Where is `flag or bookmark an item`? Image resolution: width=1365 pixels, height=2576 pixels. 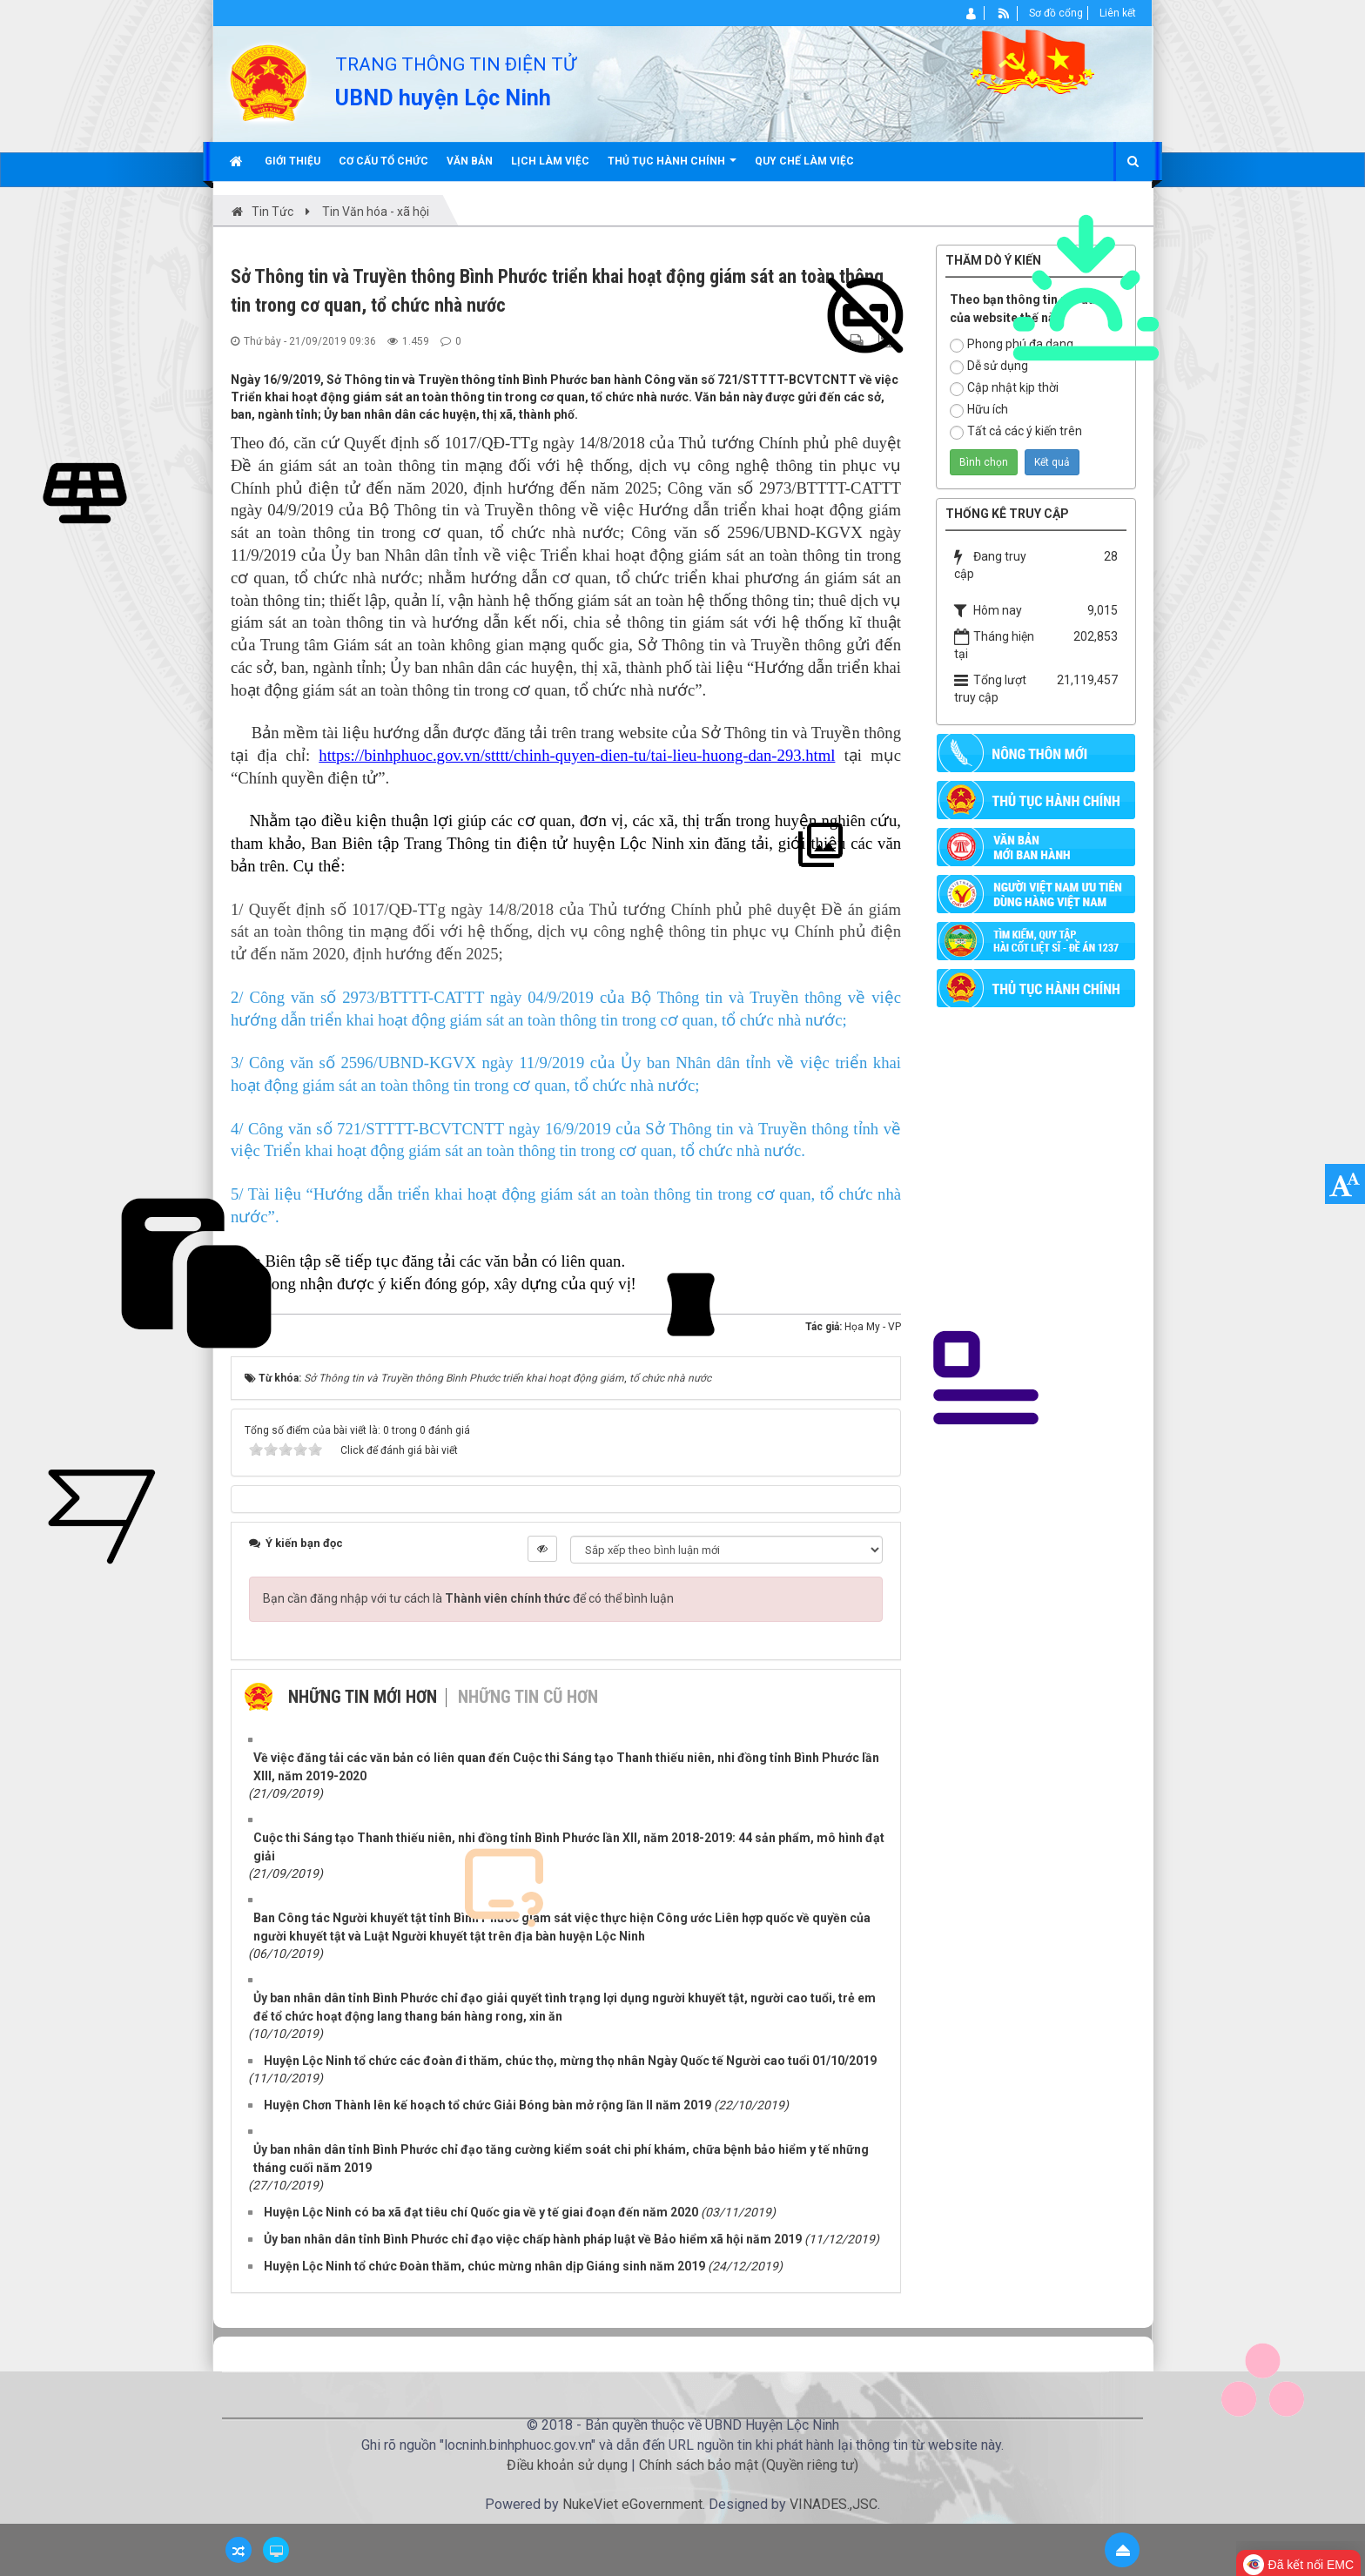 flag or bookmark an item is located at coordinates (98, 1510).